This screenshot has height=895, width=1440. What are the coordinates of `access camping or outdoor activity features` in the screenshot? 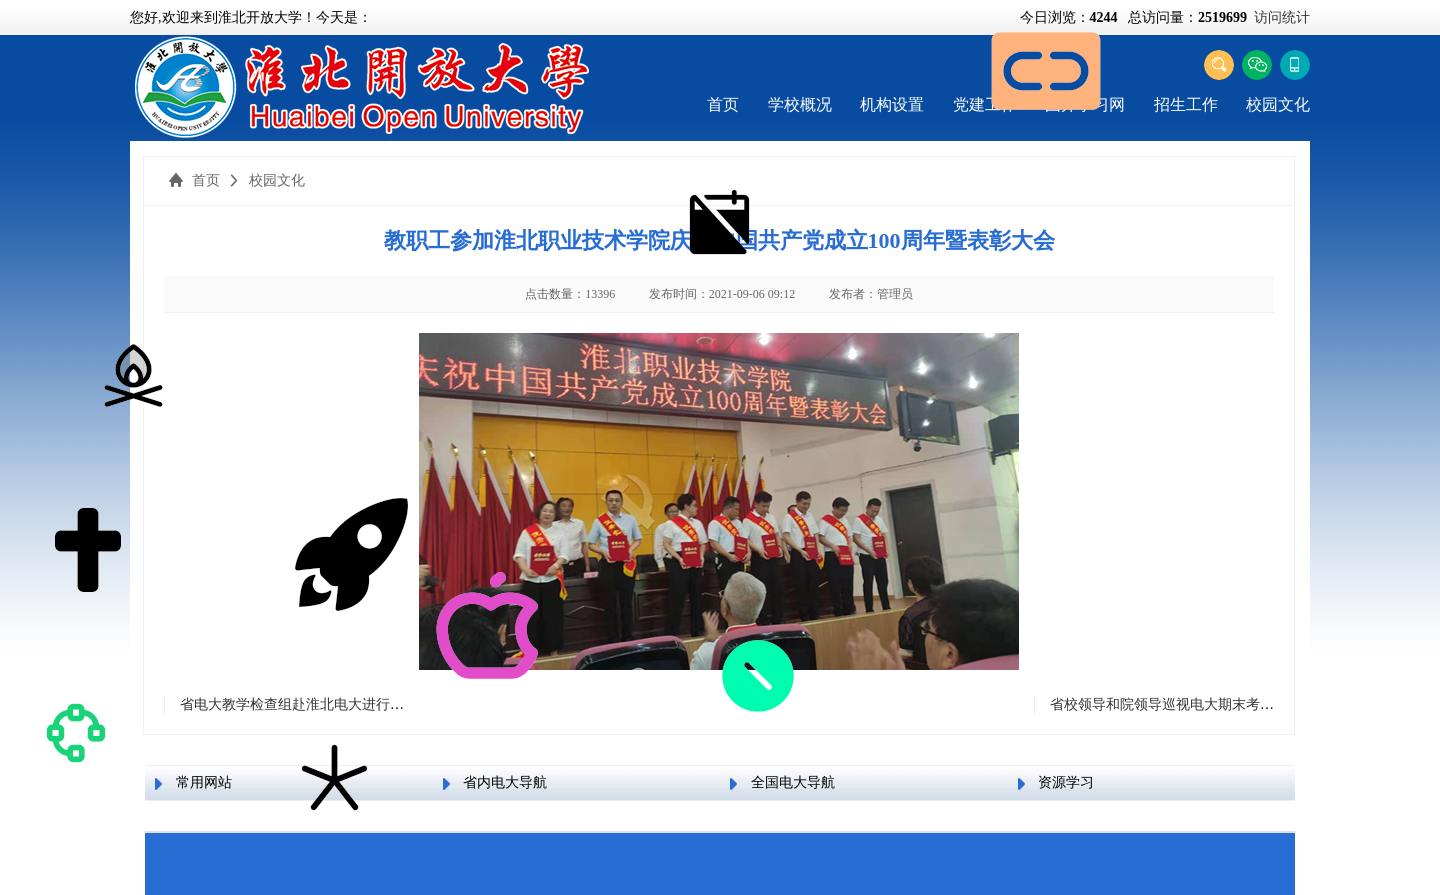 It's located at (133, 375).